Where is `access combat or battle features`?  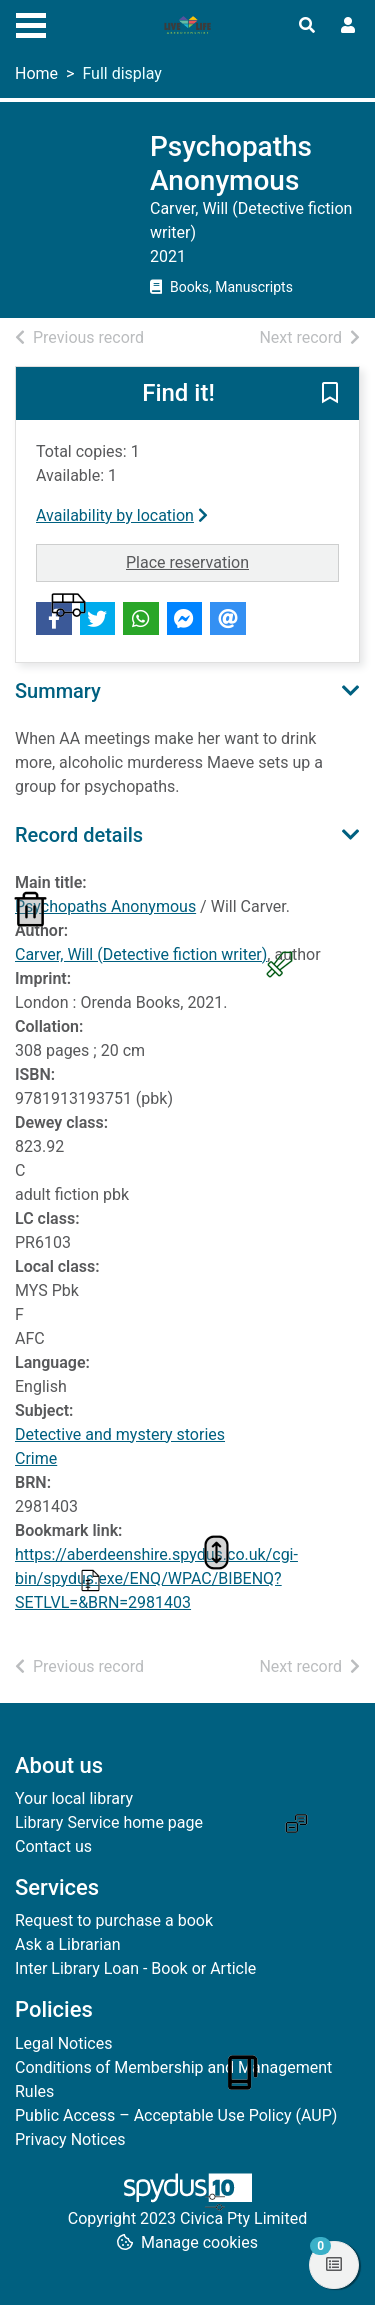 access combat or battle features is located at coordinates (280, 964).